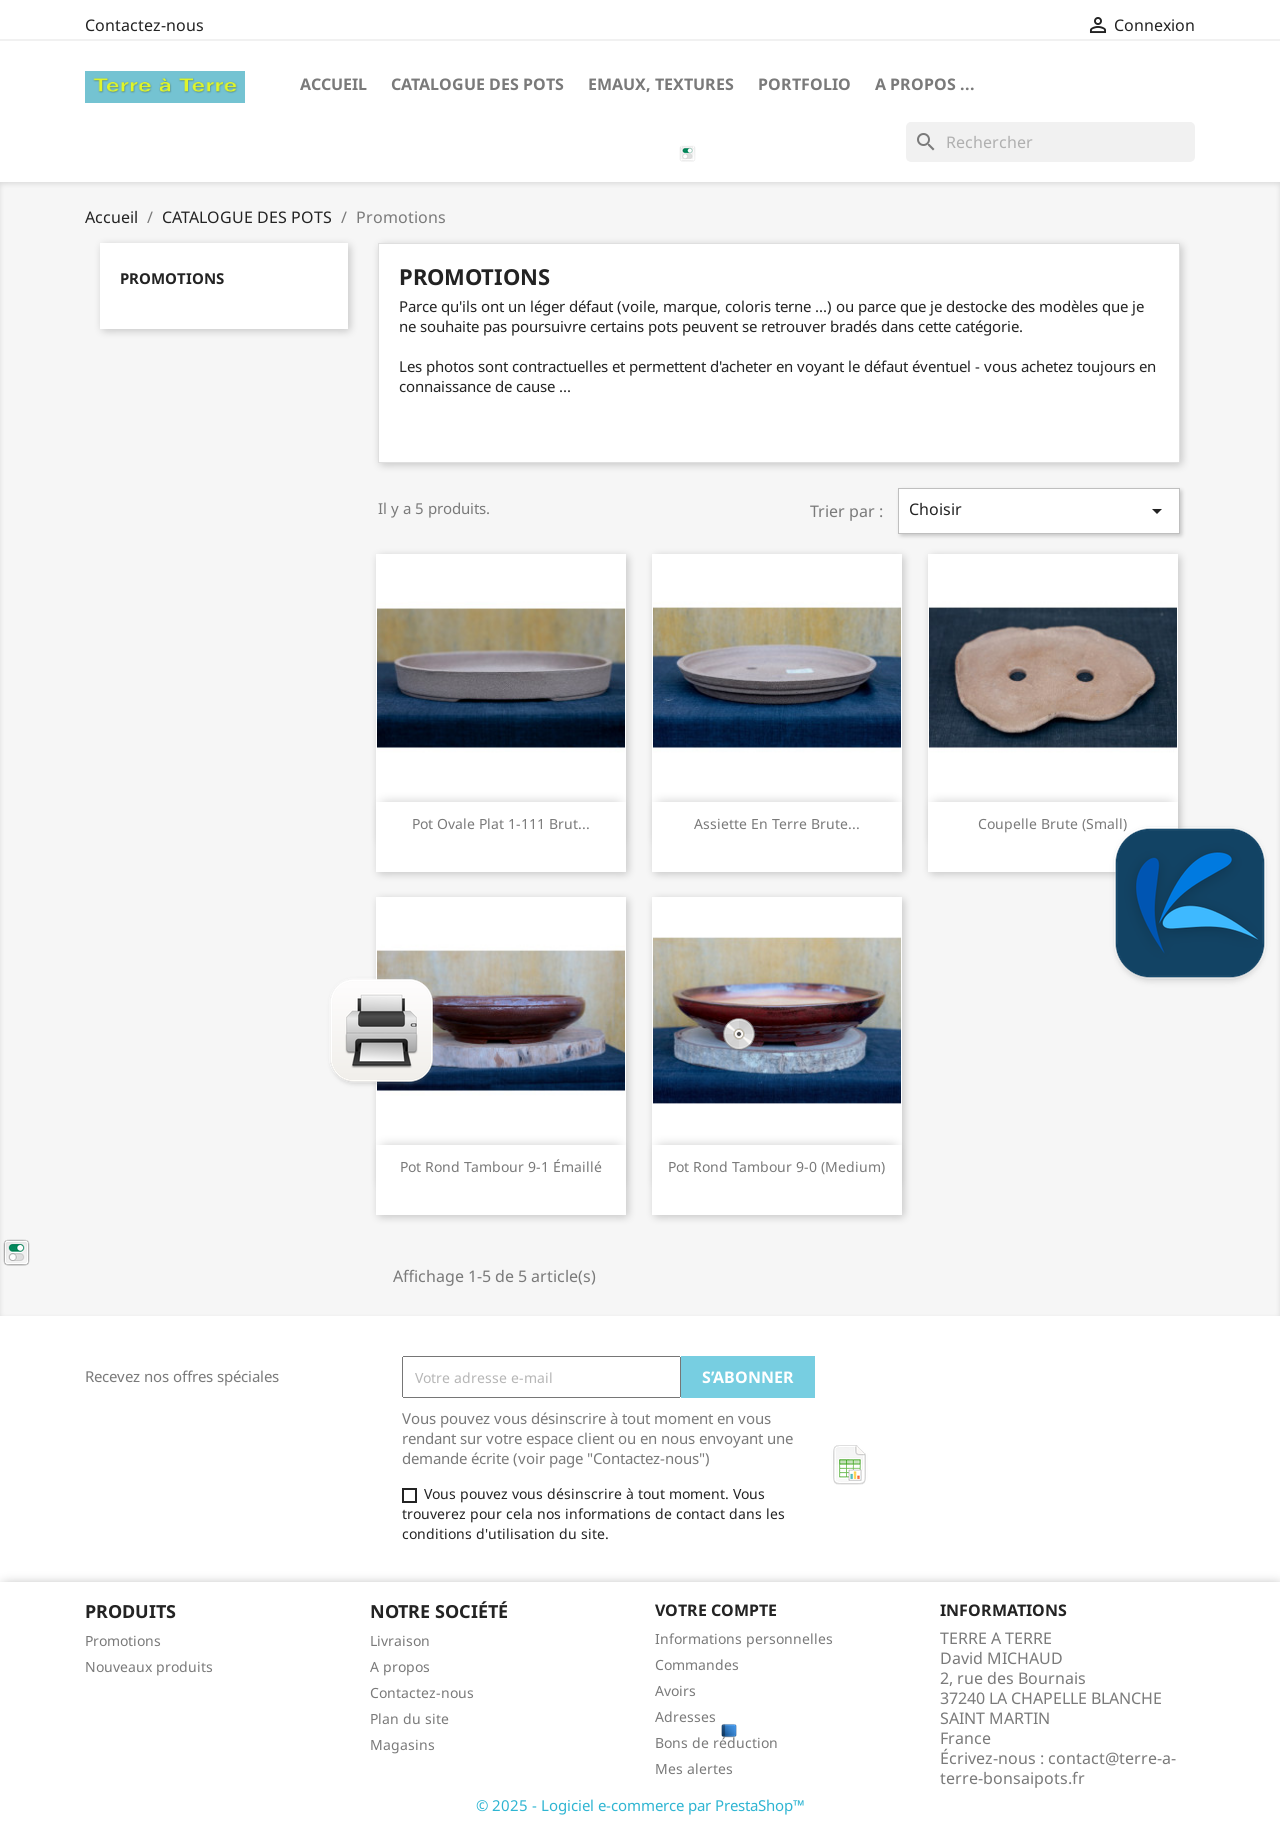 Image resolution: width=1280 pixels, height=1831 pixels. Describe the element at coordinates (1190, 903) in the screenshot. I see `launch the KaOS linux distribution app` at that location.